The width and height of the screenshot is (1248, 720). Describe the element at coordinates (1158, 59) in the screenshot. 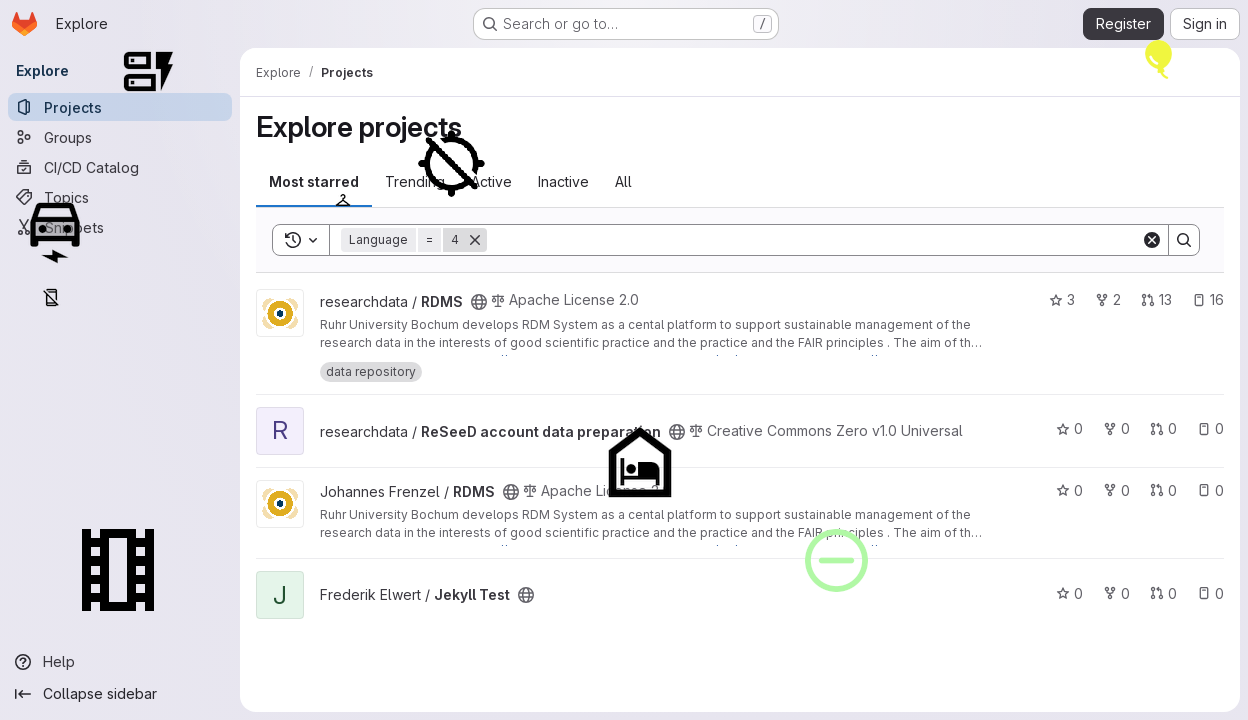

I see `indicates a celebration or birthday event` at that location.